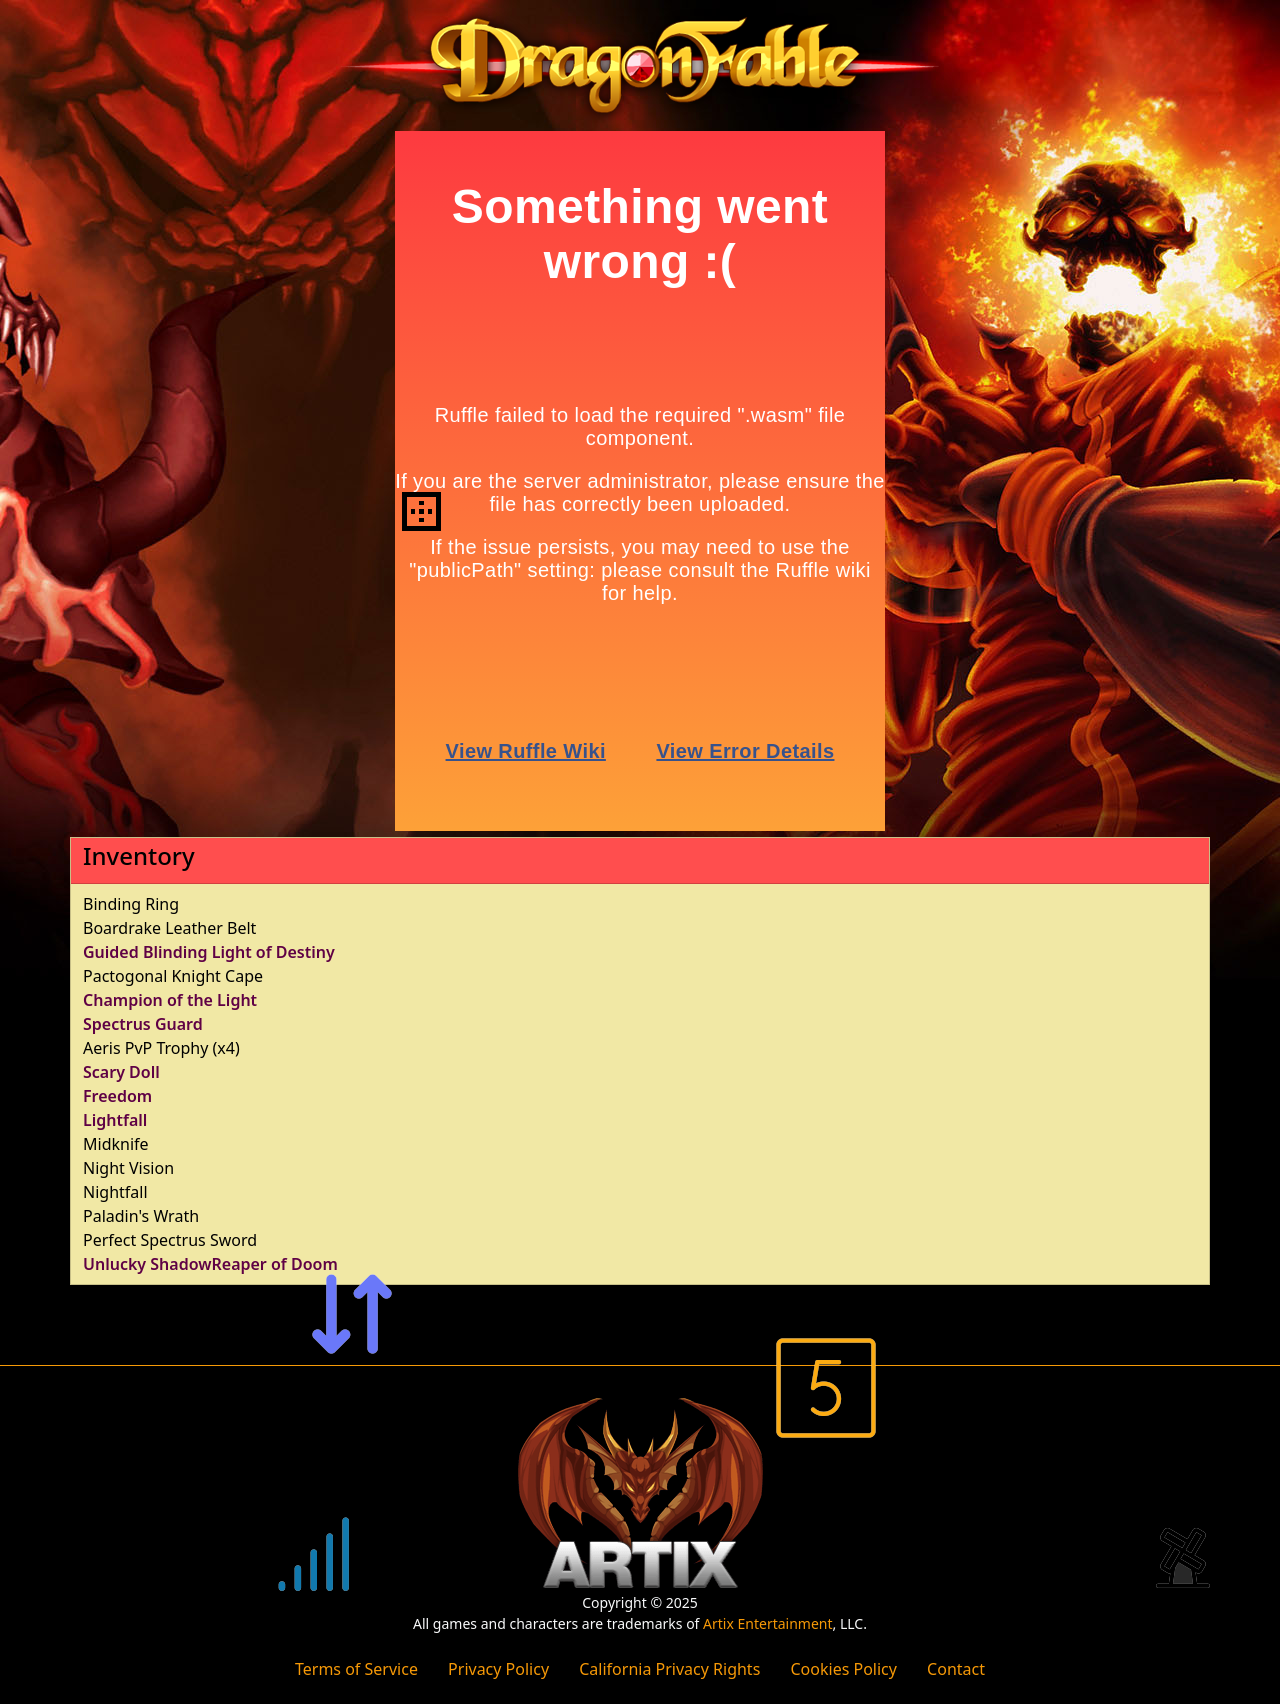  I want to click on apply outer border to selected cells, so click(421, 511).